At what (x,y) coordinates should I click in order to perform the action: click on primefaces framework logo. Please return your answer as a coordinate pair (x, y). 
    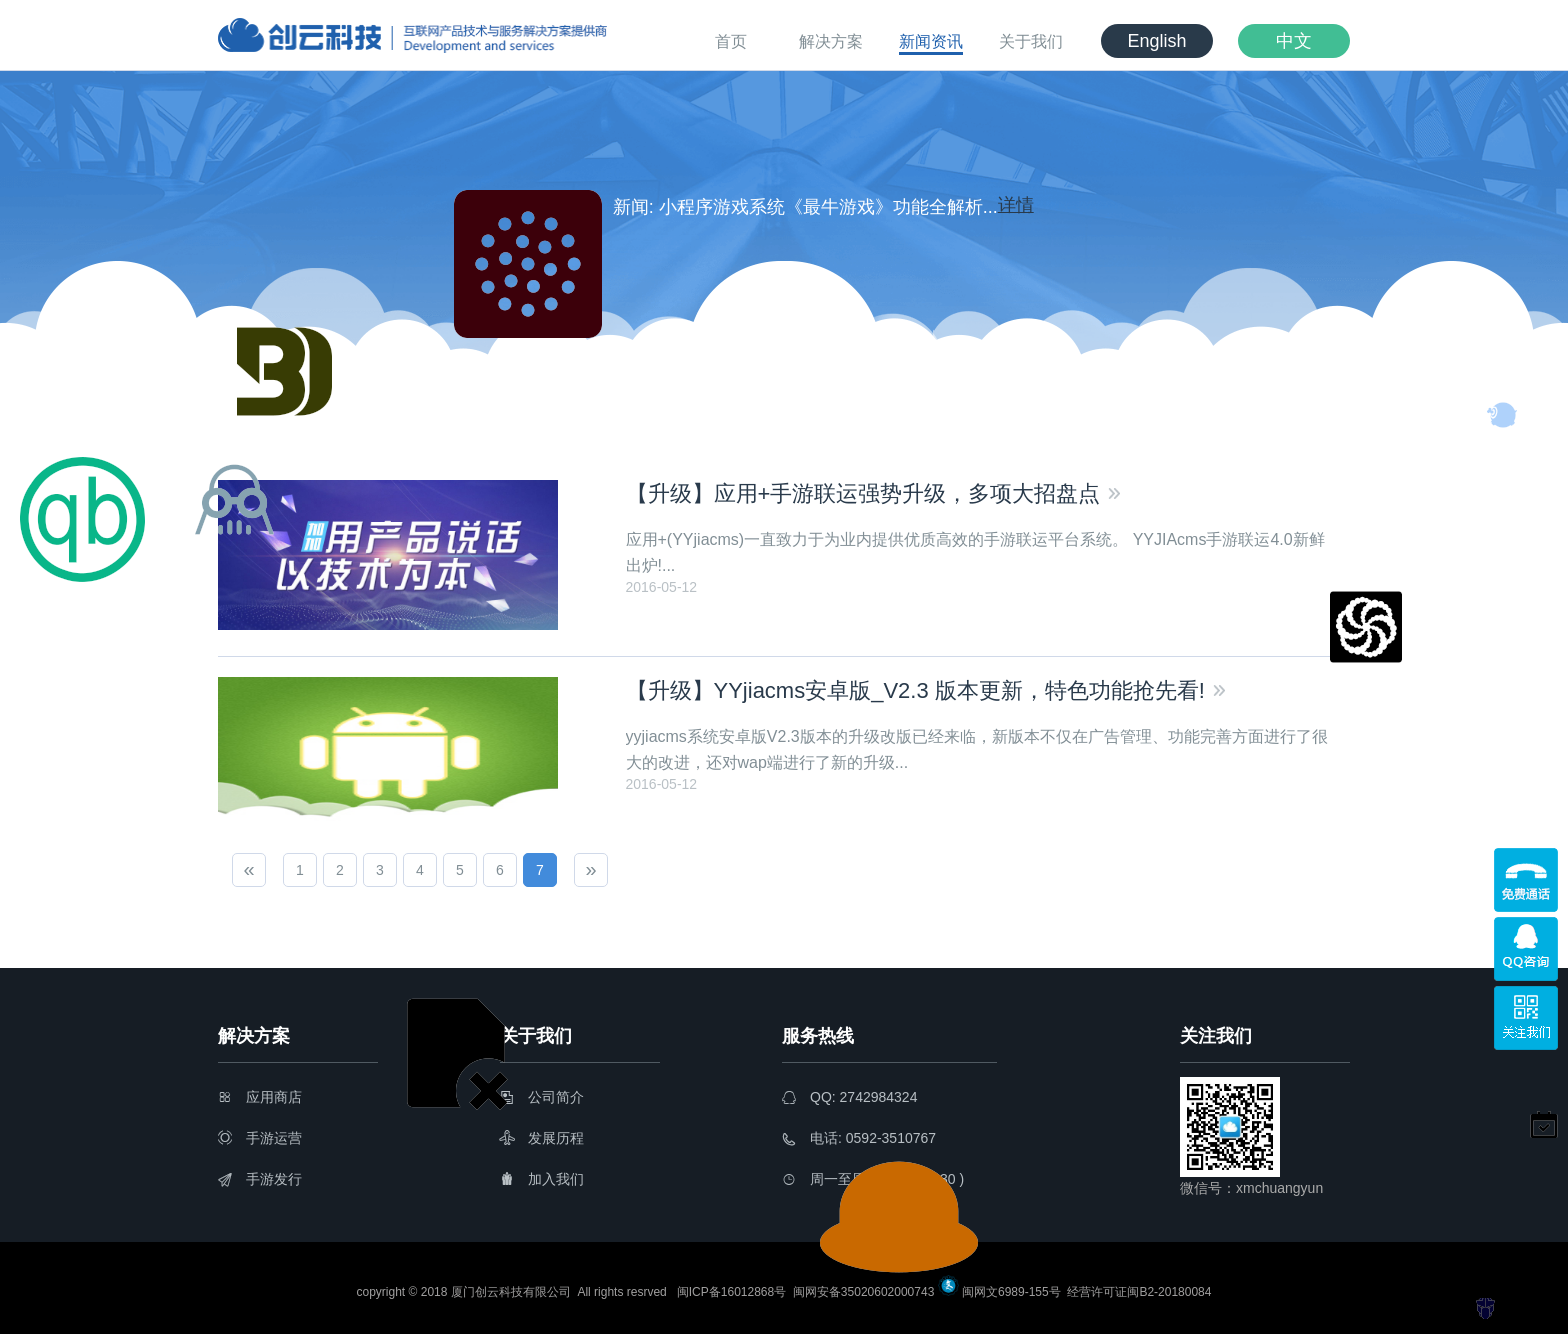
    Looking at the image, I should click on (1485, 1308).